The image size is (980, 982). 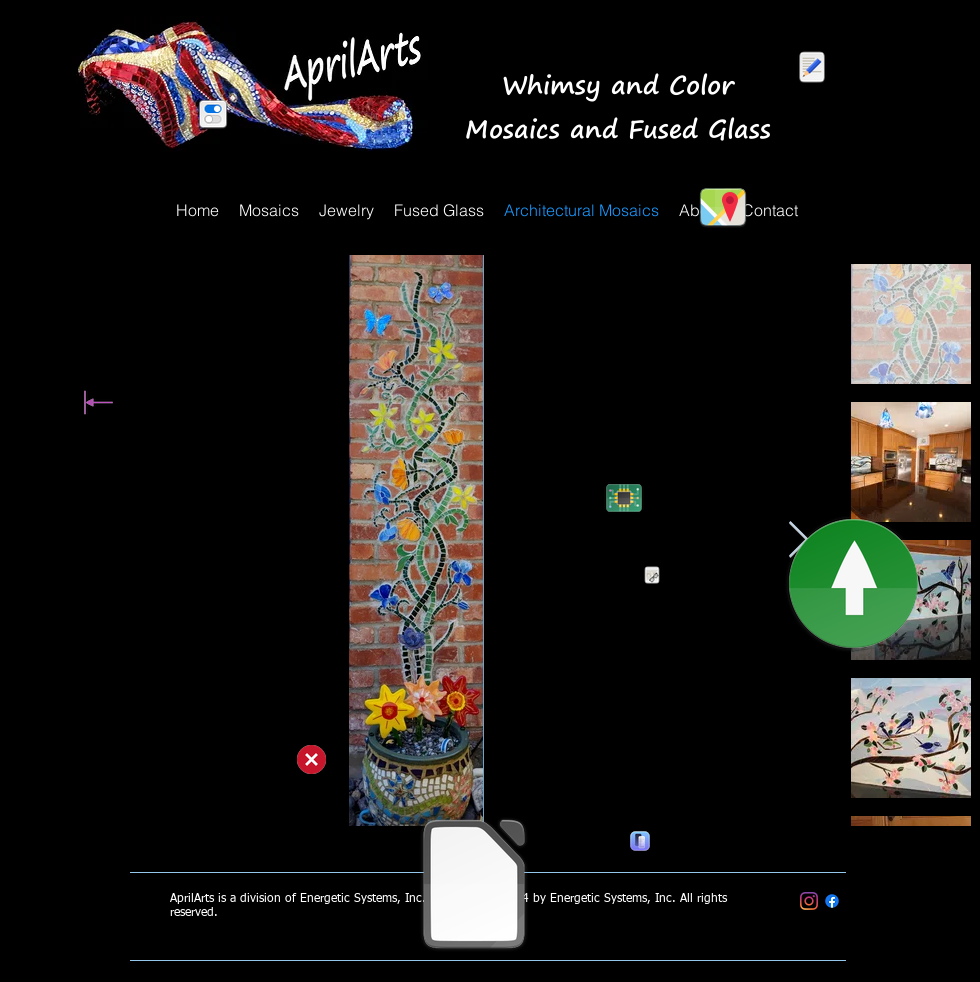 What do you see at coordinates (311, 759) in the screenshot?
I see `close the current window or dialog` at bounding box center [311, 759].